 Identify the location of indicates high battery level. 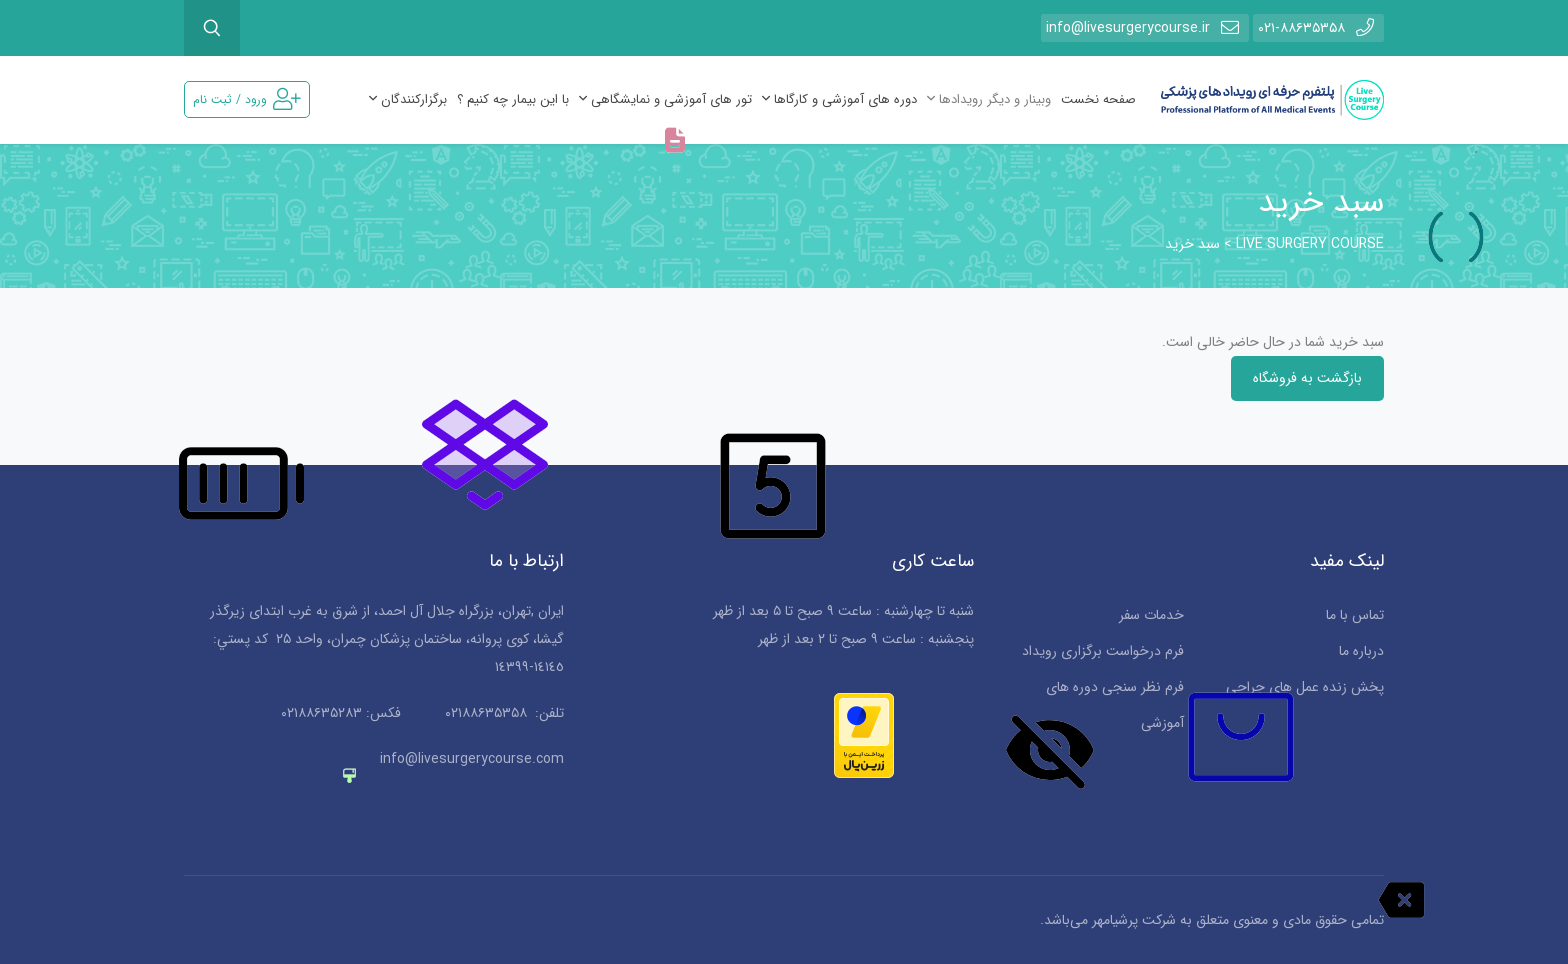
(239, 483).